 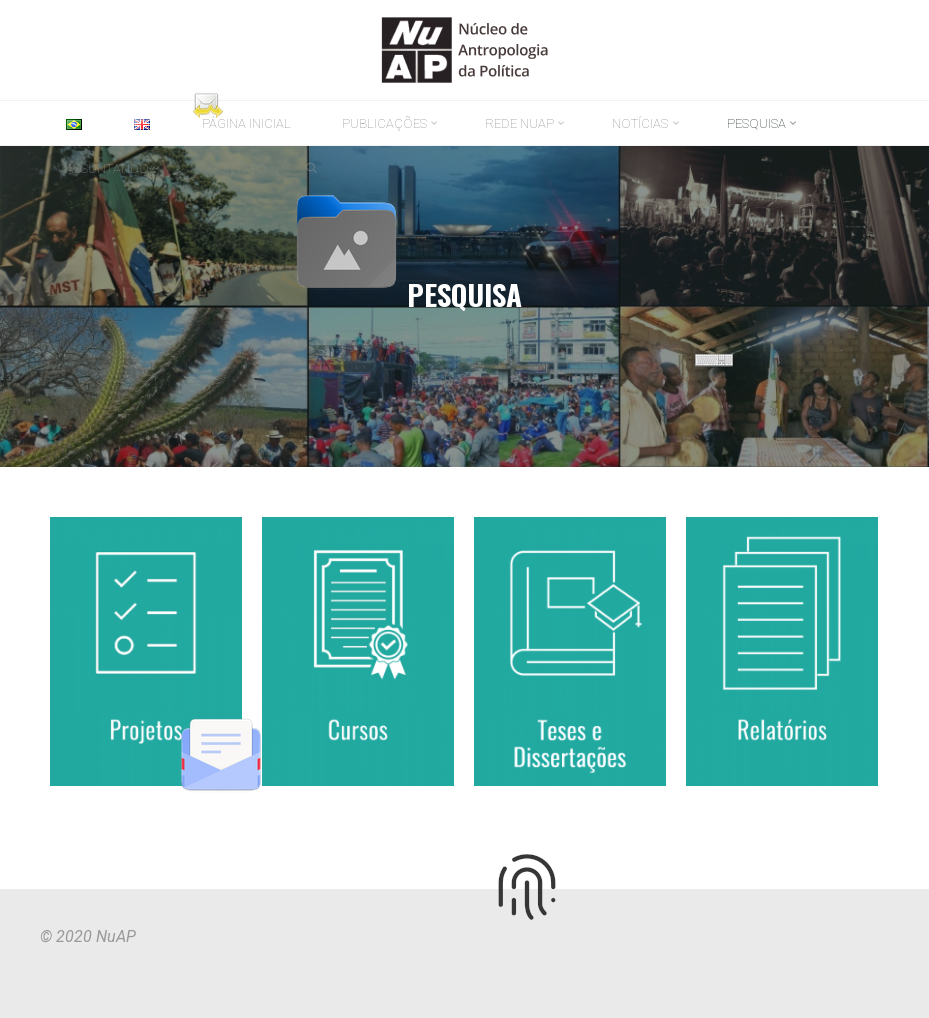 What do you see at coordinates (714, 360) in the screenshot?
I see `connect an extended keyboard via bluetooth` at bounding box center [714, 360].